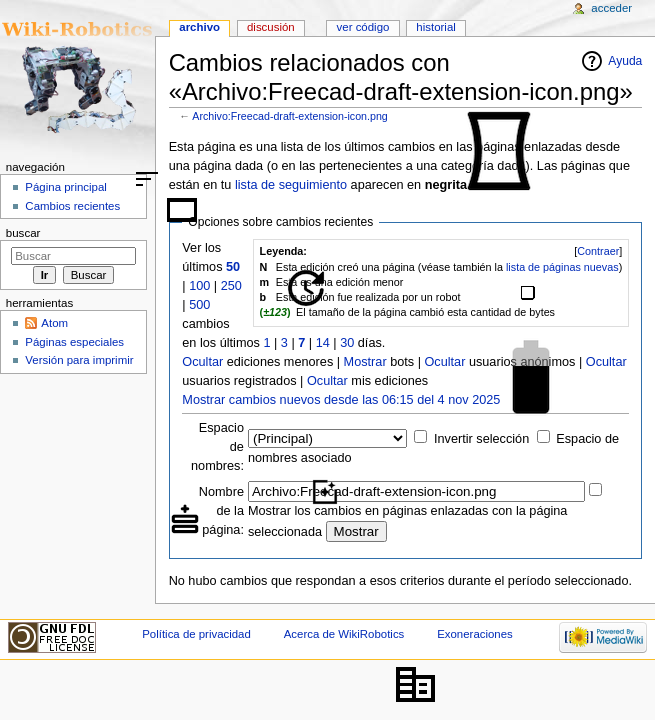  I want to click on view organization or company settings, so click(415, 684).